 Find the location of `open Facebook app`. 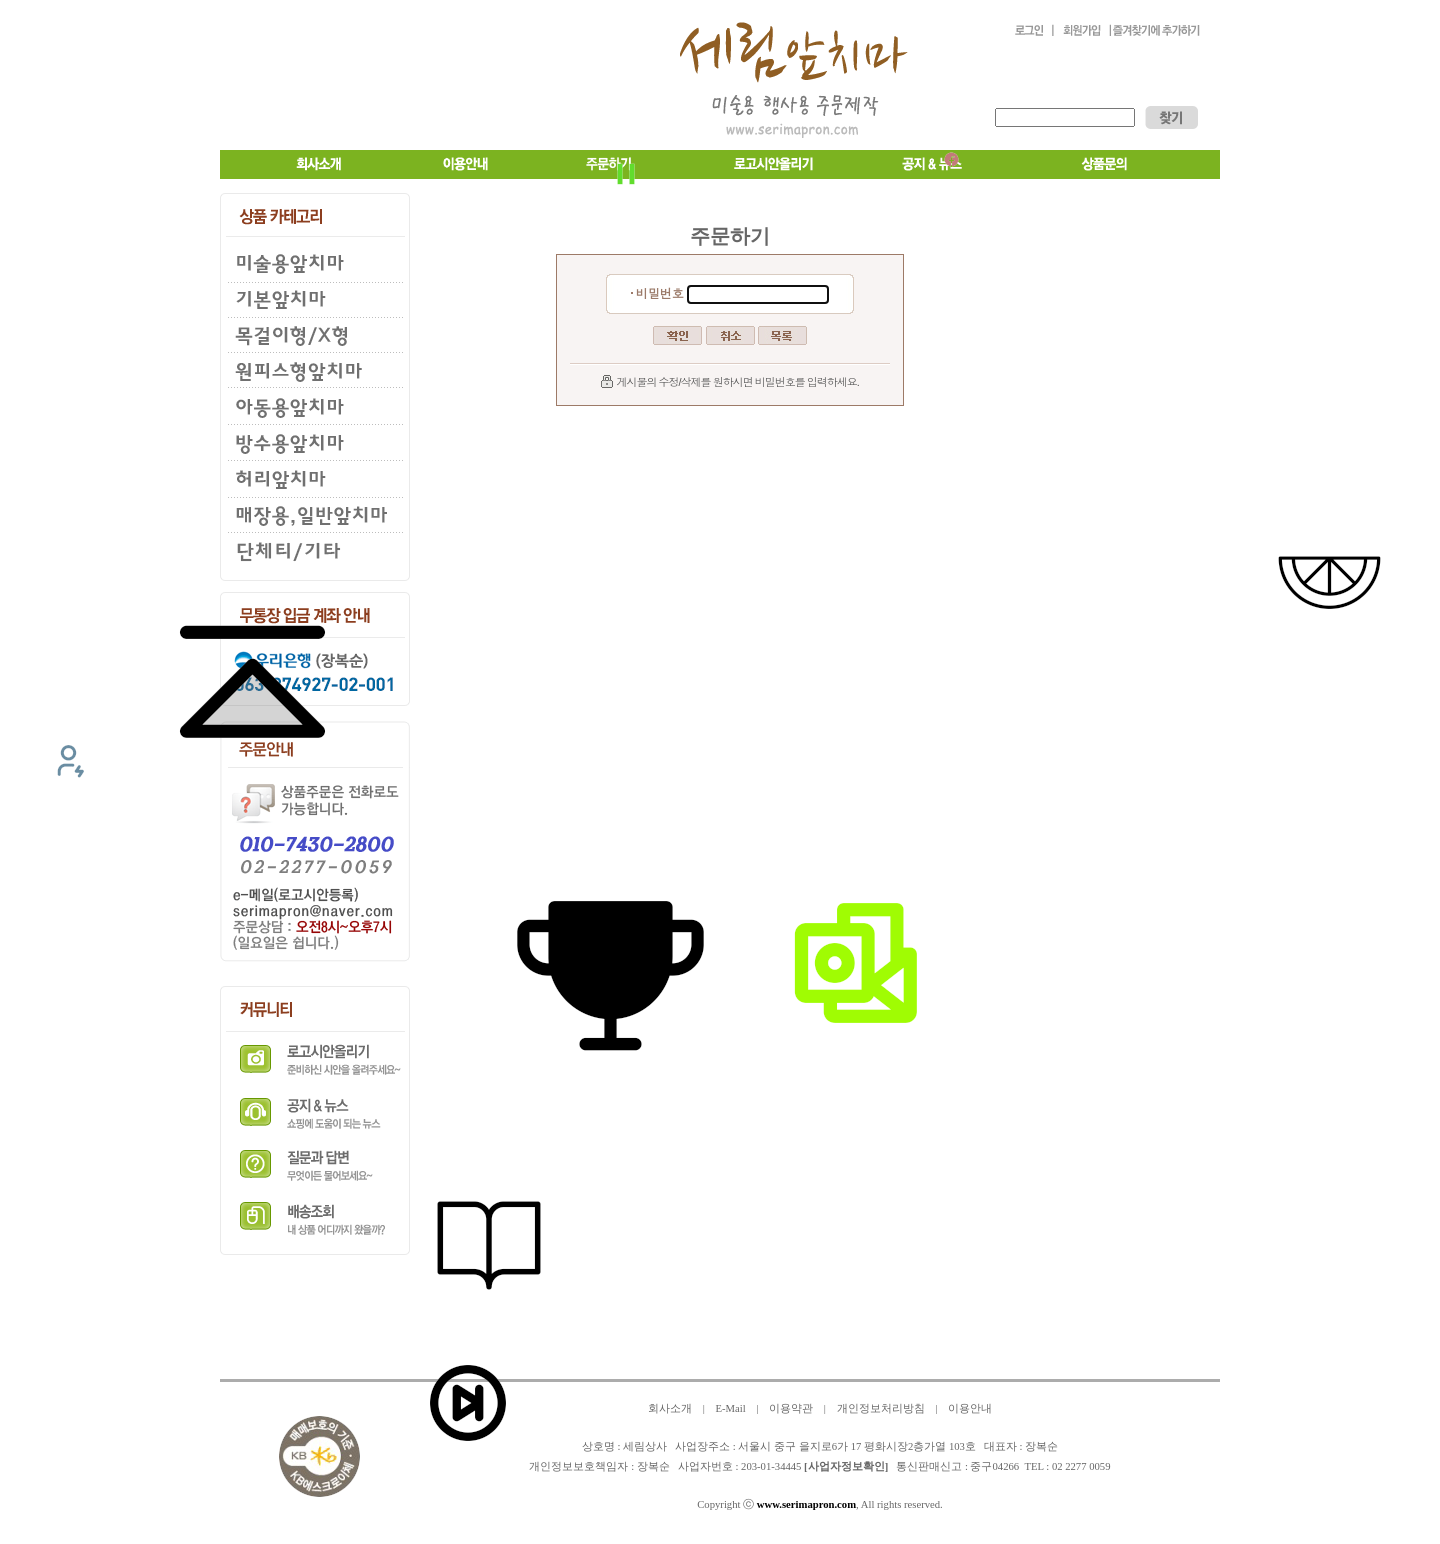

open Facebook app is located at coordinates (951, 159).